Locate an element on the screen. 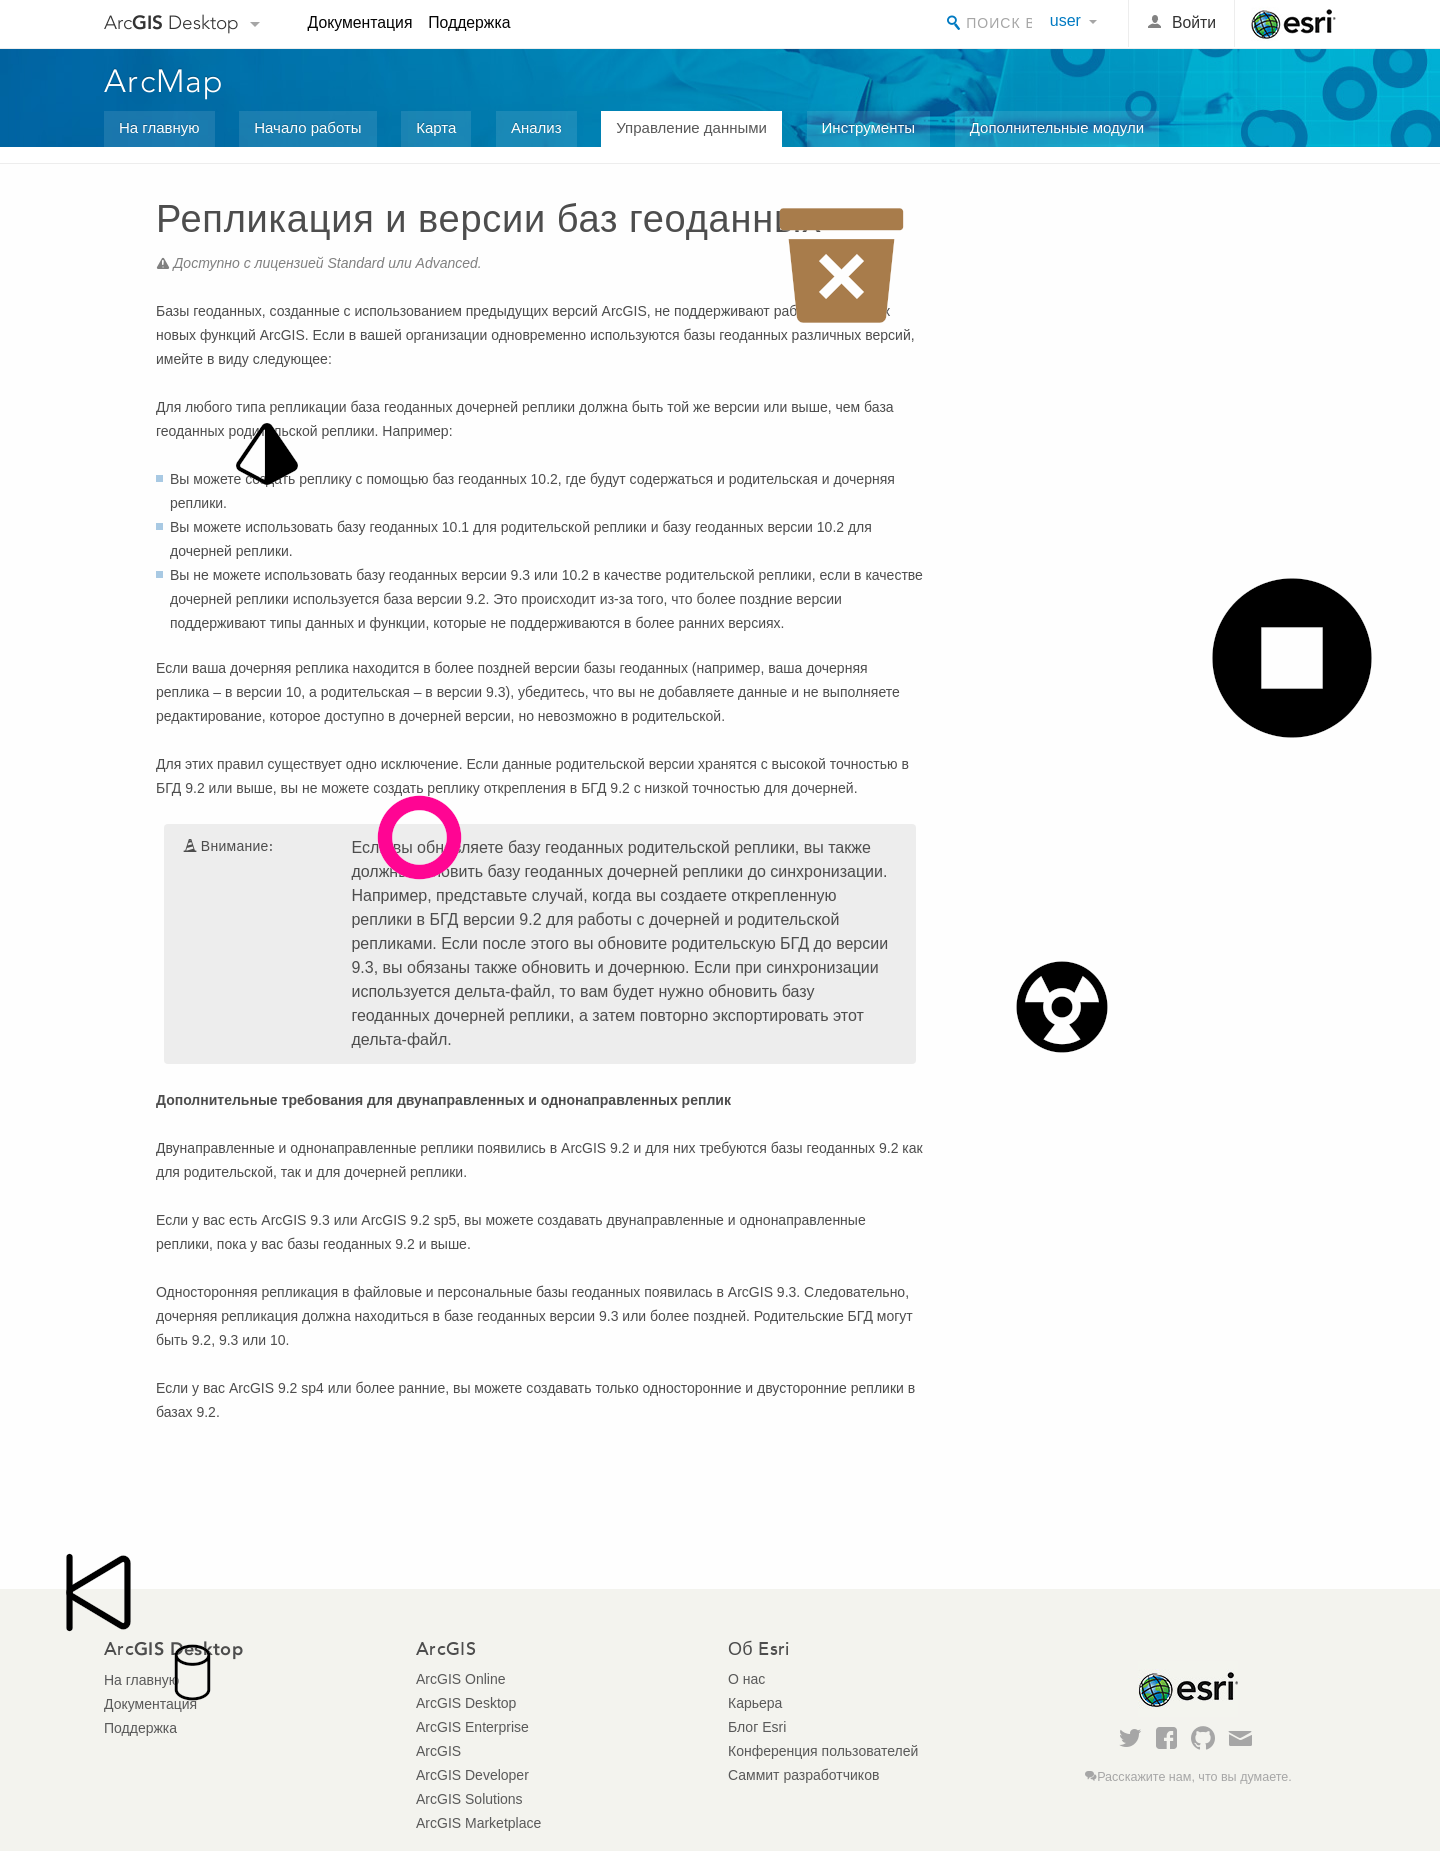 Image resolution: width=1440 pixels, height=1851 pixels. access color or light spectrum settings is located at coordinates (267, 454).